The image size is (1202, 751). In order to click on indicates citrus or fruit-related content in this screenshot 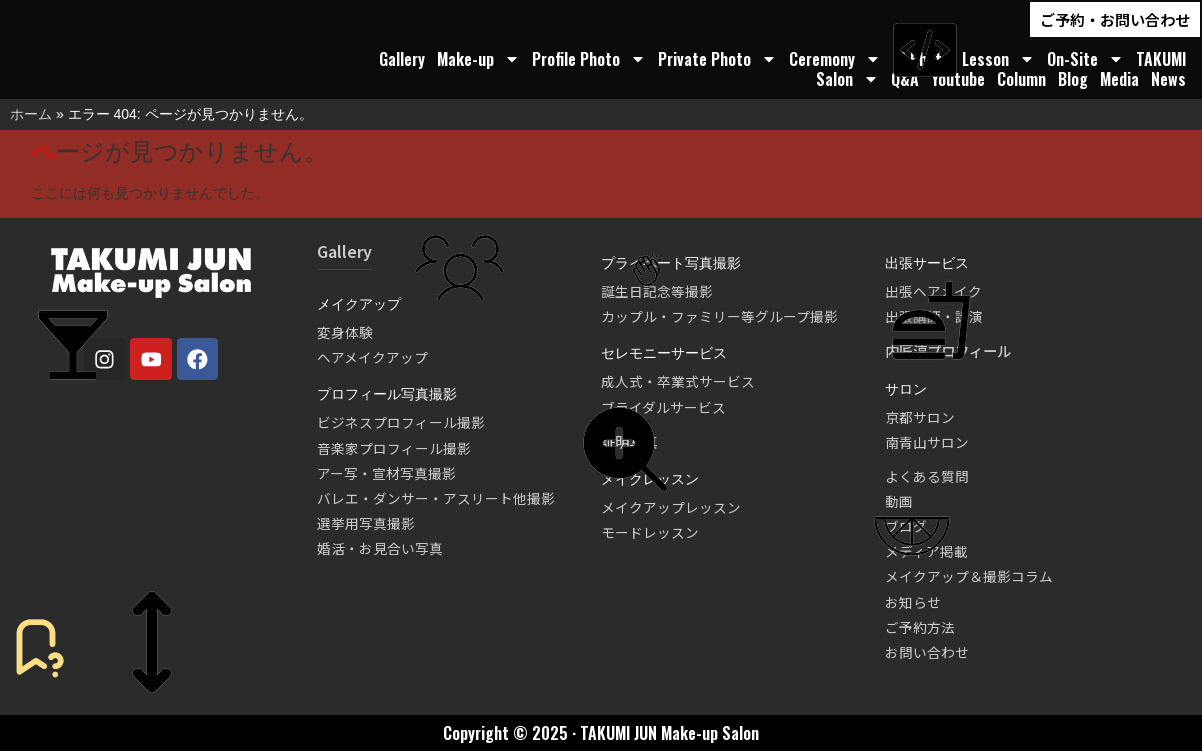, I will do `click(912, 530)`.